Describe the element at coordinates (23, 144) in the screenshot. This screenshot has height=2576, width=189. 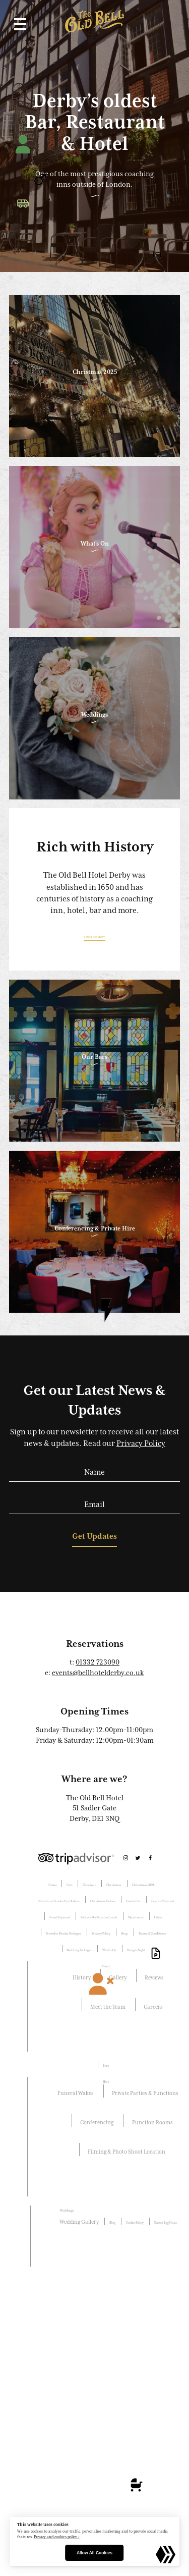
I see `view your profile` at that location.